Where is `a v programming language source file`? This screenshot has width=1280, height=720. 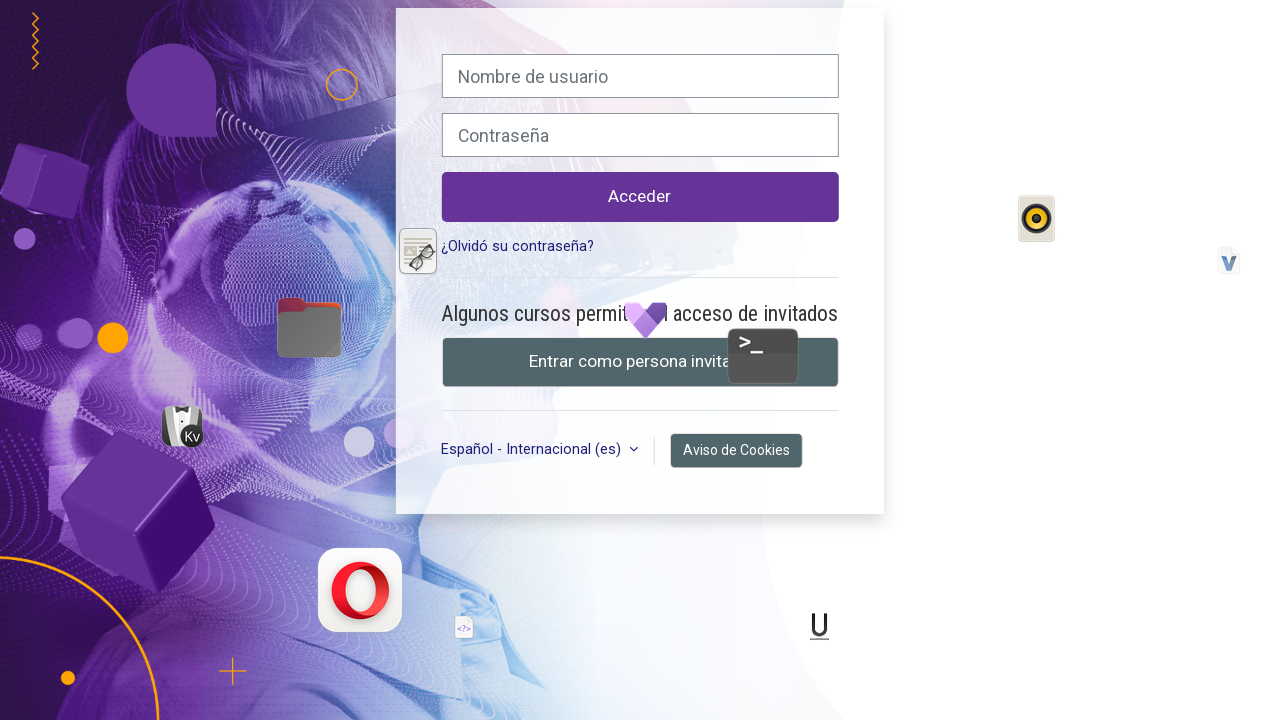
a v programming language source file is located at coordinates (1229, 260).